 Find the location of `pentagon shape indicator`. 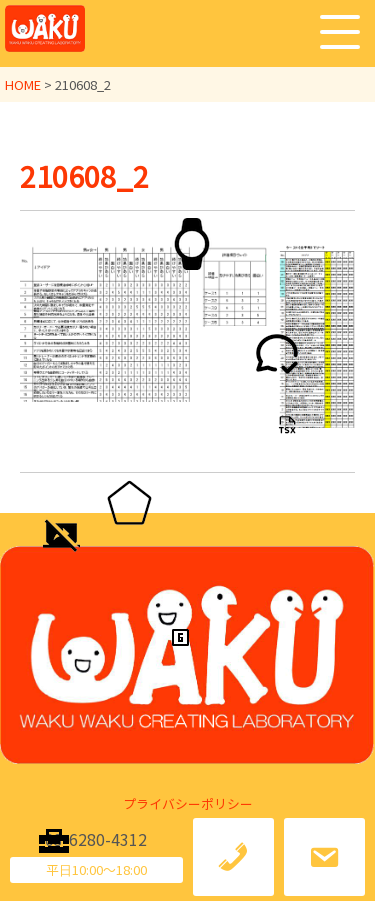

pentagon shape indicator is located at coordinates (129, 504).